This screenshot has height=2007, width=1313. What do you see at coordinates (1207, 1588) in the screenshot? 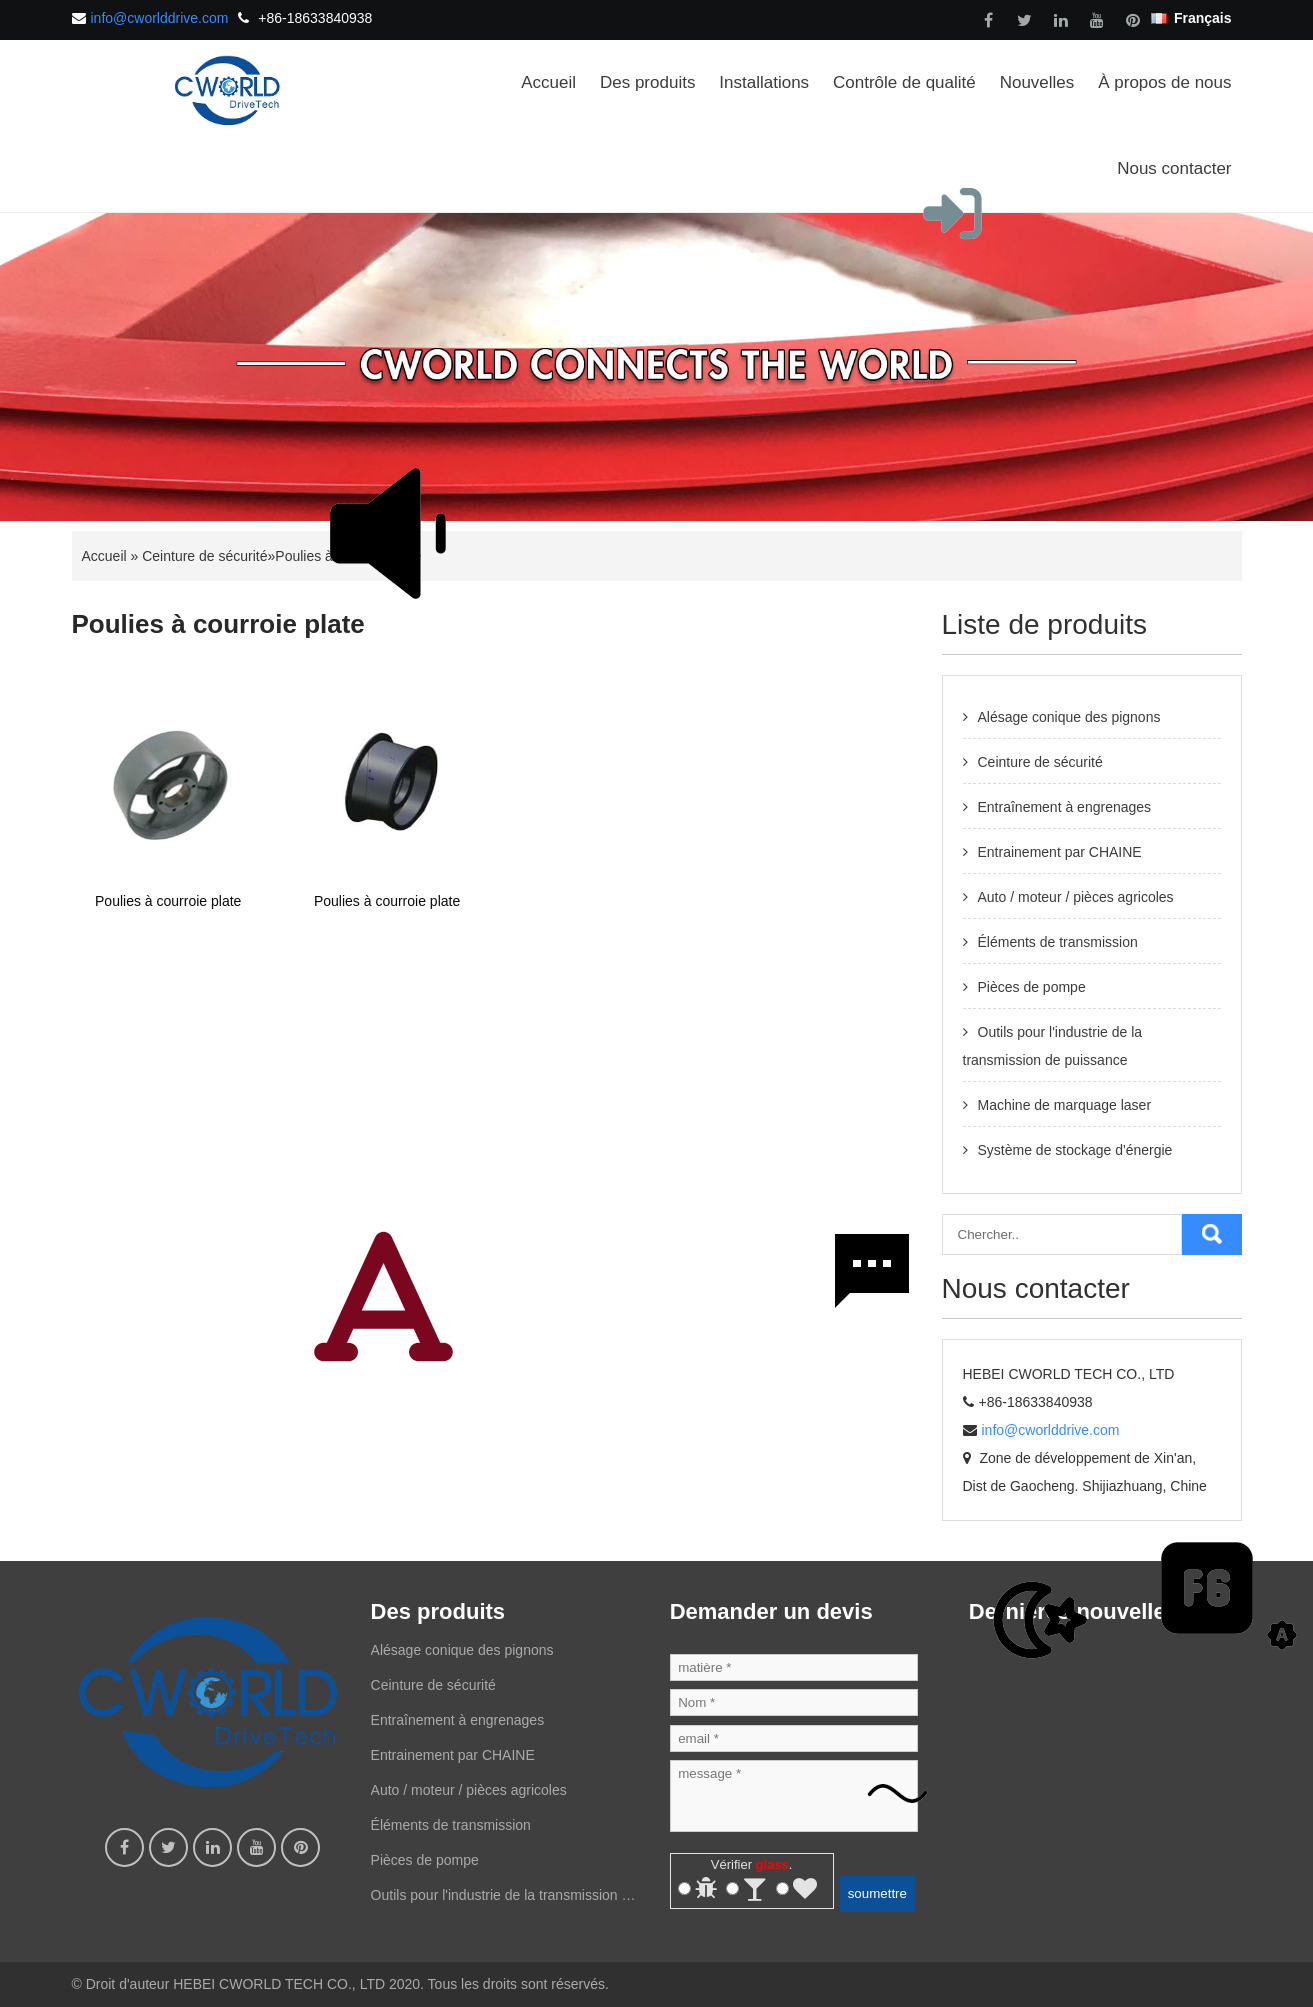
I see `press F6 function key` at bounding box center [1207, 1588].